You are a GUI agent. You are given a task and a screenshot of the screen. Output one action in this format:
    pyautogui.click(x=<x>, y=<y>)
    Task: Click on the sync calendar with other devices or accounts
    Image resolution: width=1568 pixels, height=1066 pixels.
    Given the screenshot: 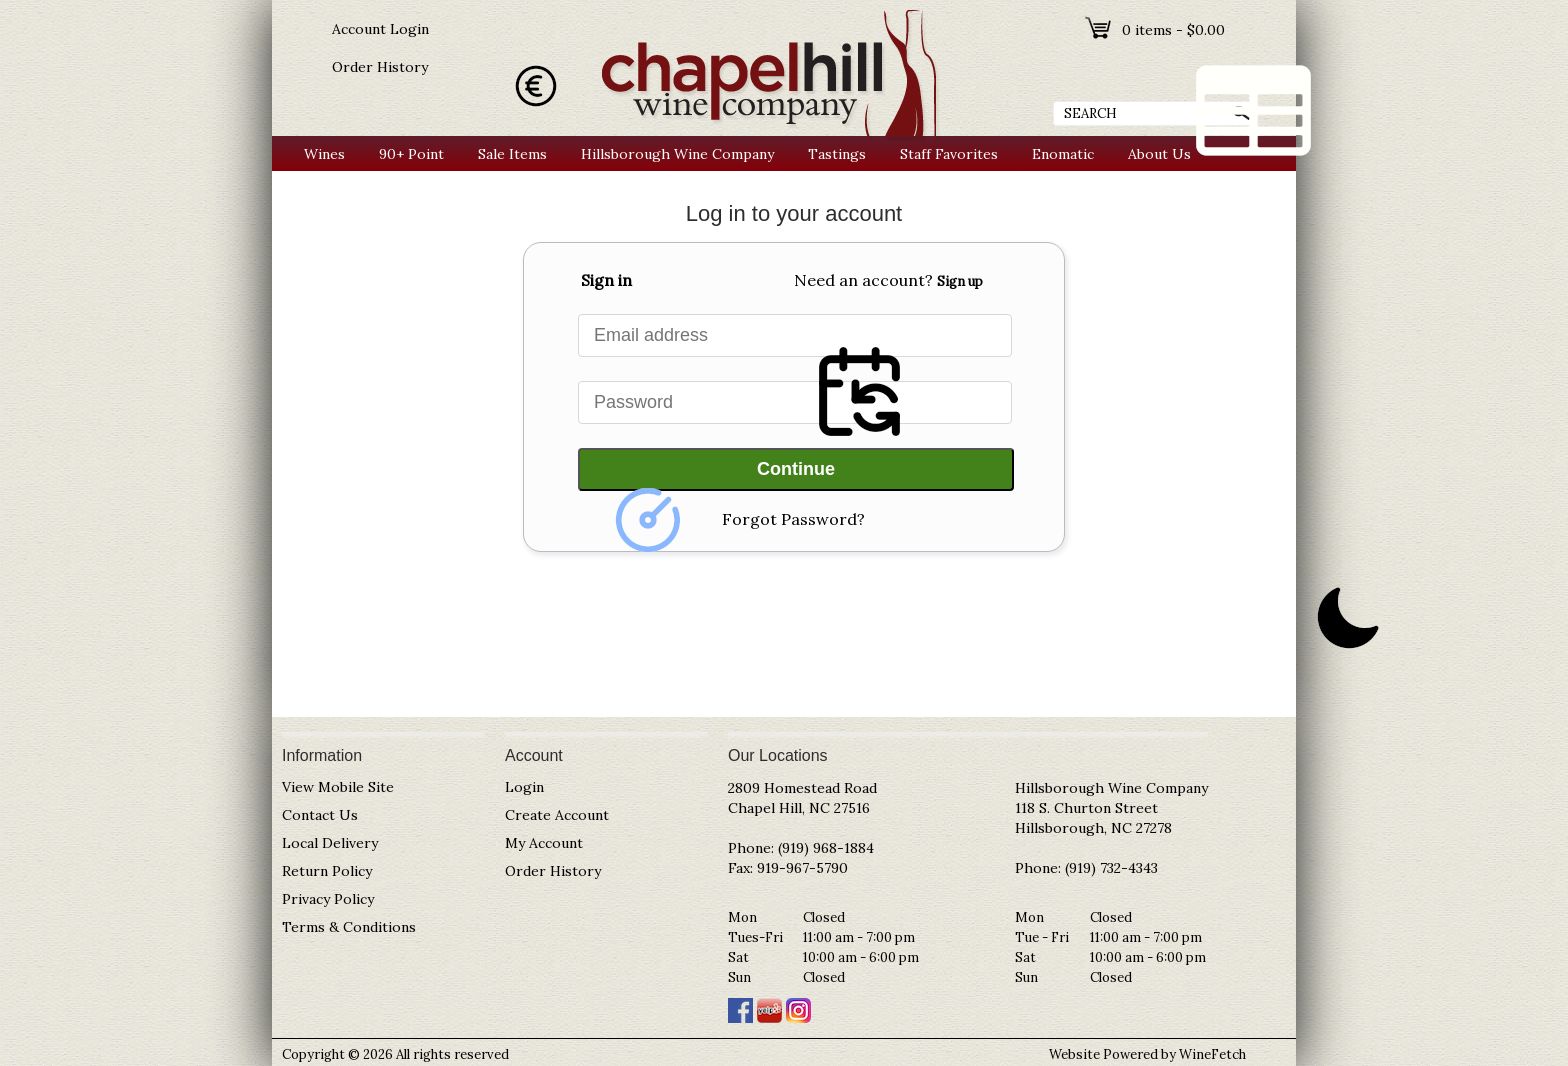 What is the action you would take?
    pyautogui.click(x=859, y=391)
    